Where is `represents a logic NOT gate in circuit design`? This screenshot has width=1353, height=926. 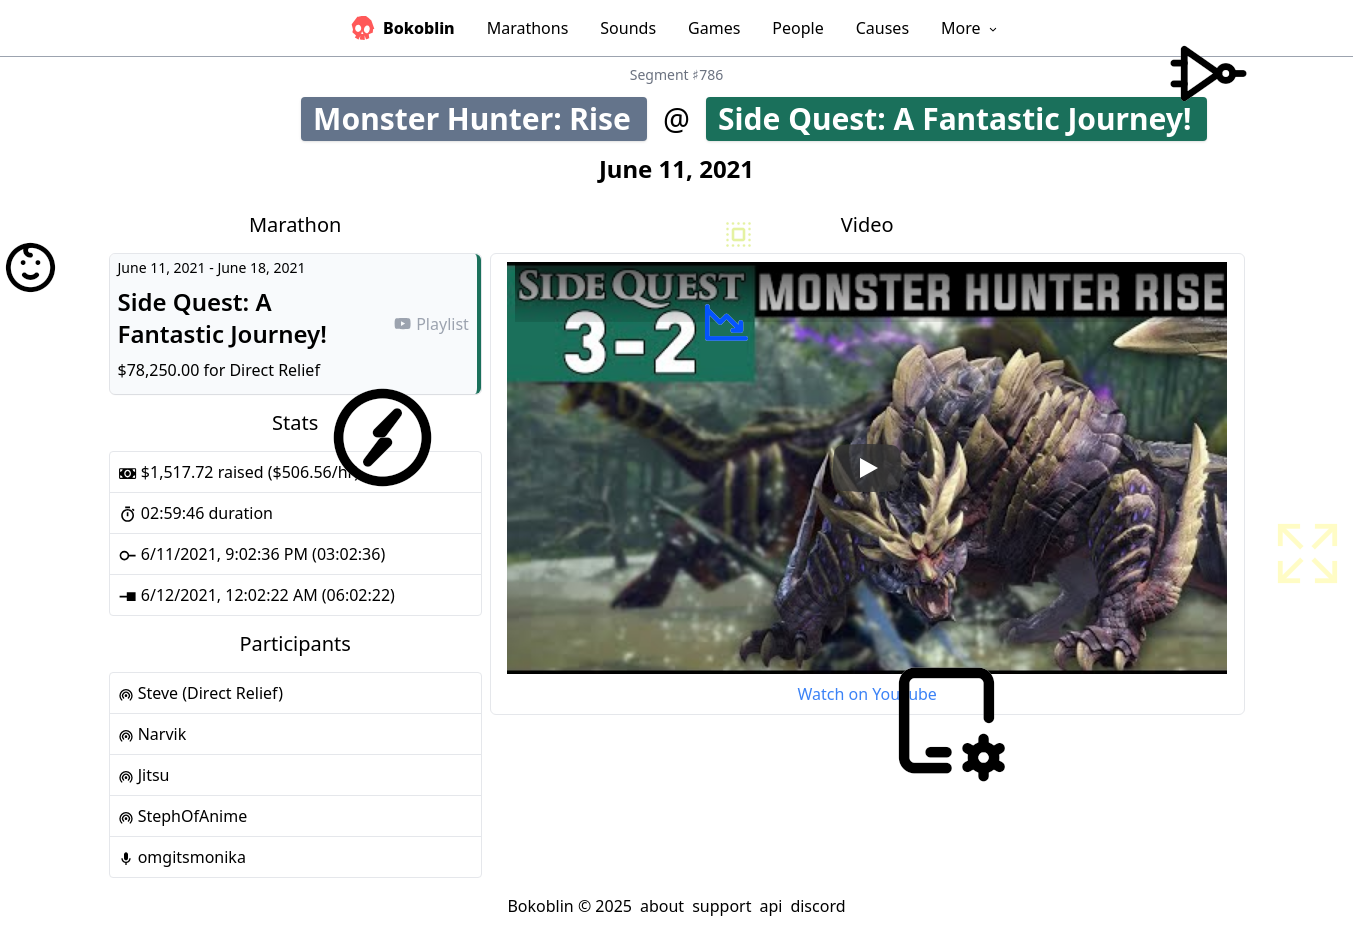
represents a logic NOT gate in circuit design is located at coordinates (1208, 73).